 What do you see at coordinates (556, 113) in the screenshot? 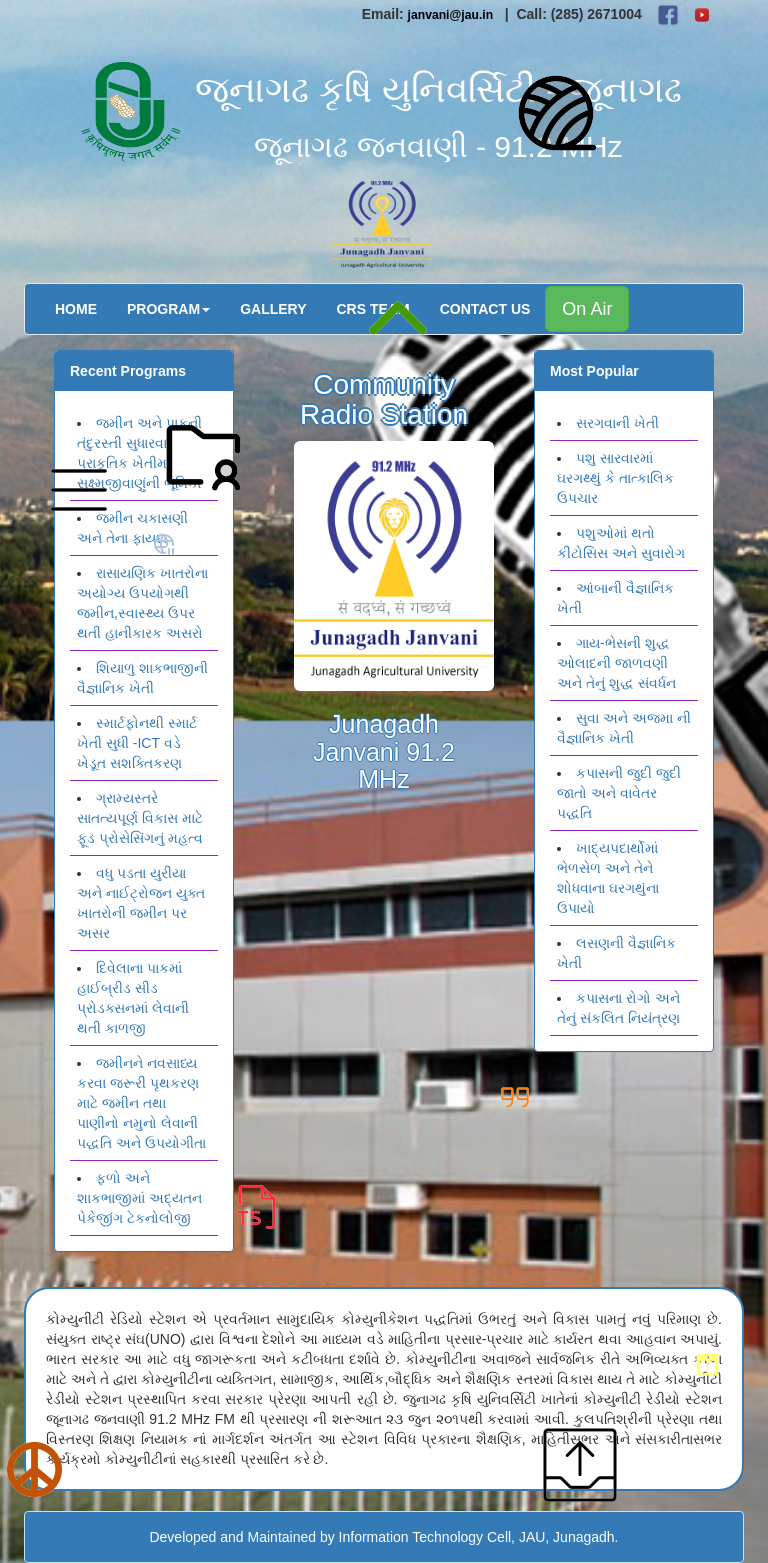
I see `craft or knitting-related feature` at bounding box center [556, 113].